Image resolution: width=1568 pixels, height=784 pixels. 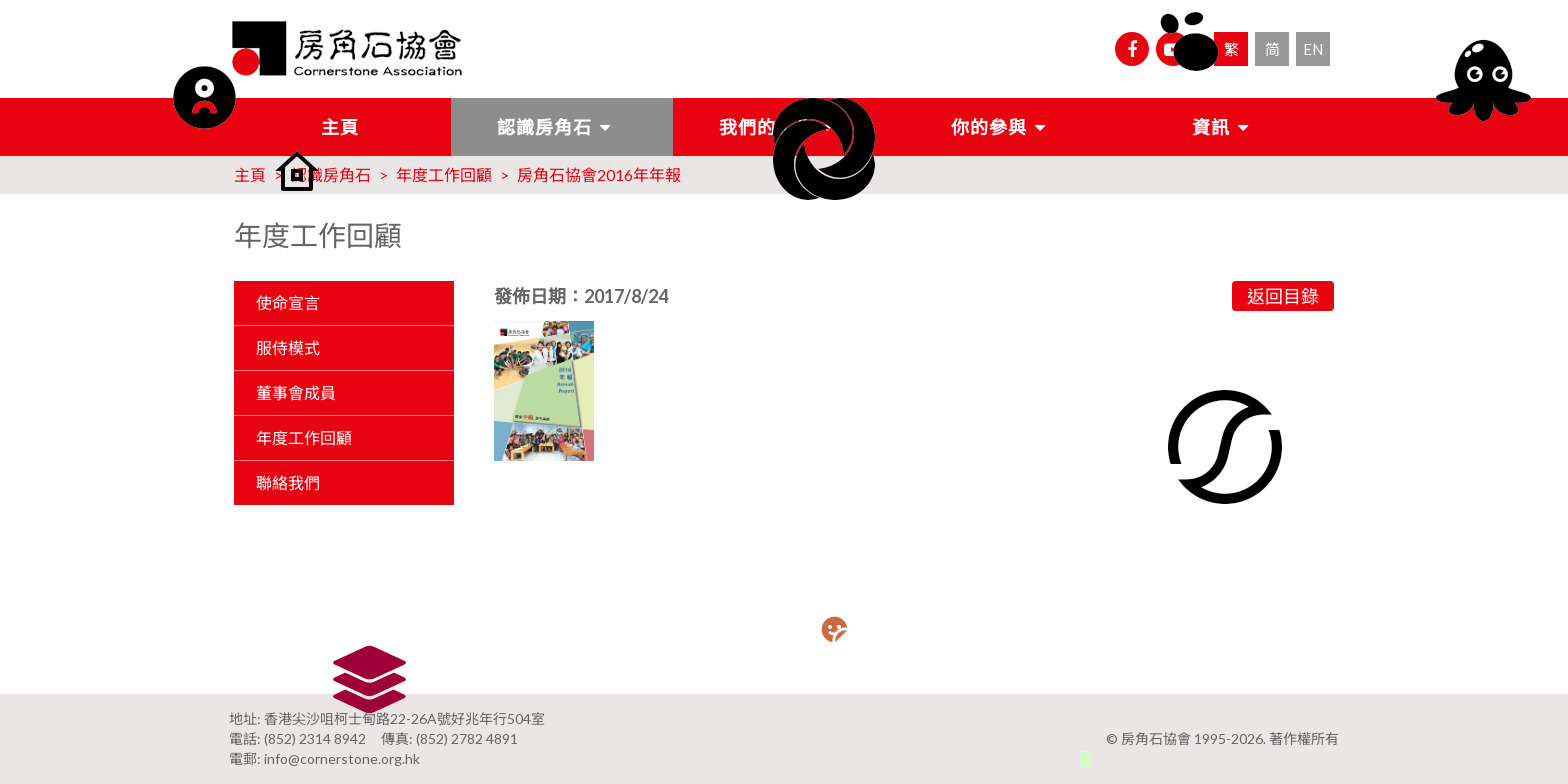 I want to click on download app to mobile device, so click(x=1086, y=759).